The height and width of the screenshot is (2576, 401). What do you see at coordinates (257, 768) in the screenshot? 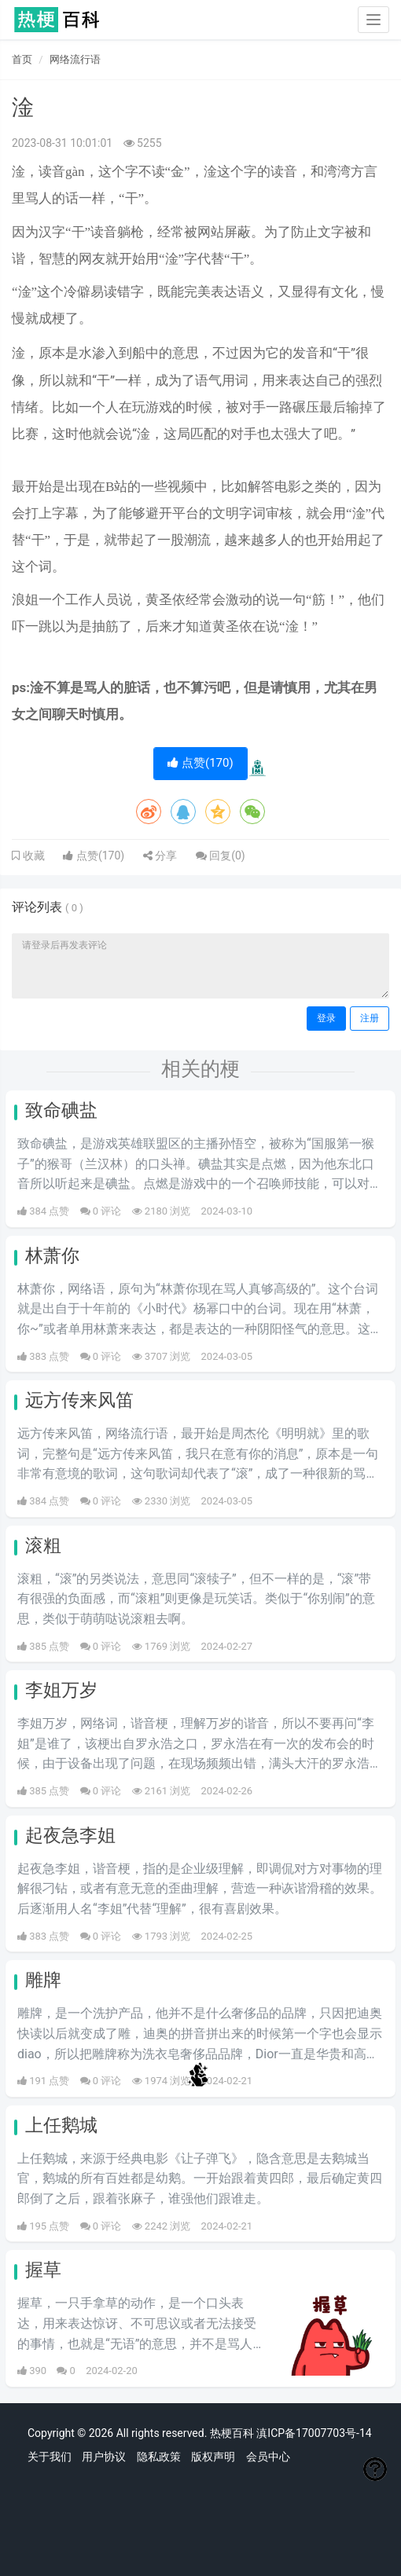
I see `access kingdom or empire management` at bounding box center [257, 768].